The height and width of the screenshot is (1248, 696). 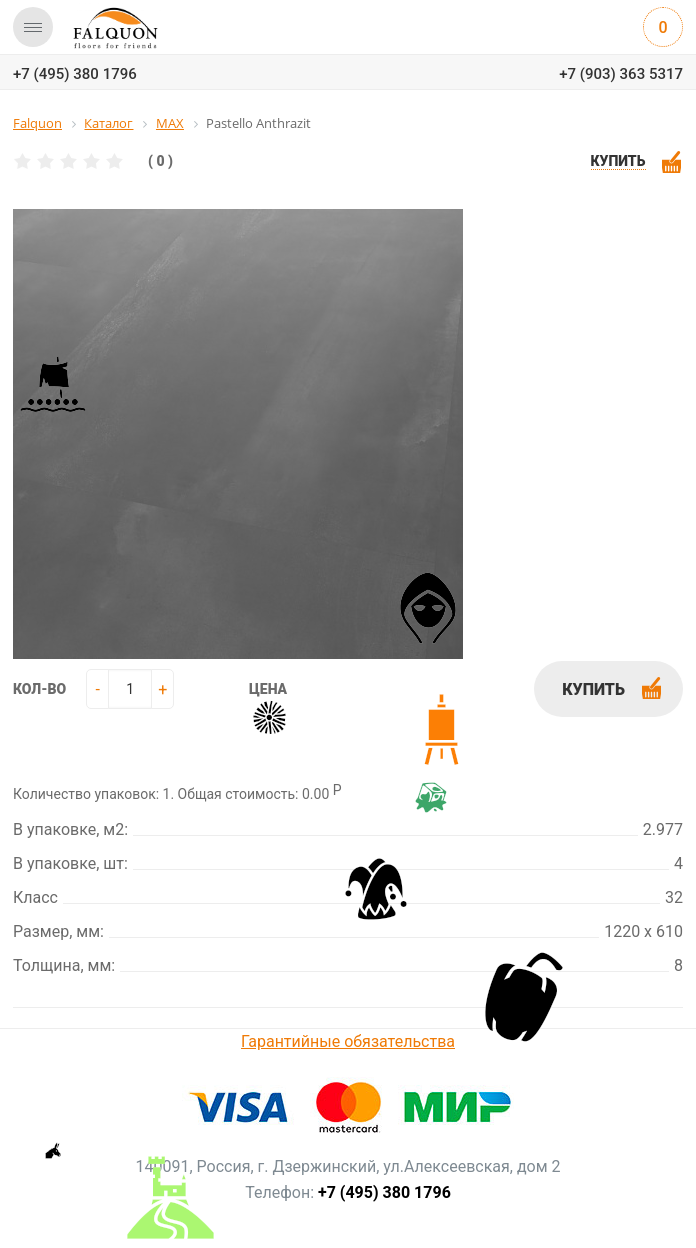 I want to click on indicates a cooling effect or freeze ability wearing off, so click(x=431, y=797).